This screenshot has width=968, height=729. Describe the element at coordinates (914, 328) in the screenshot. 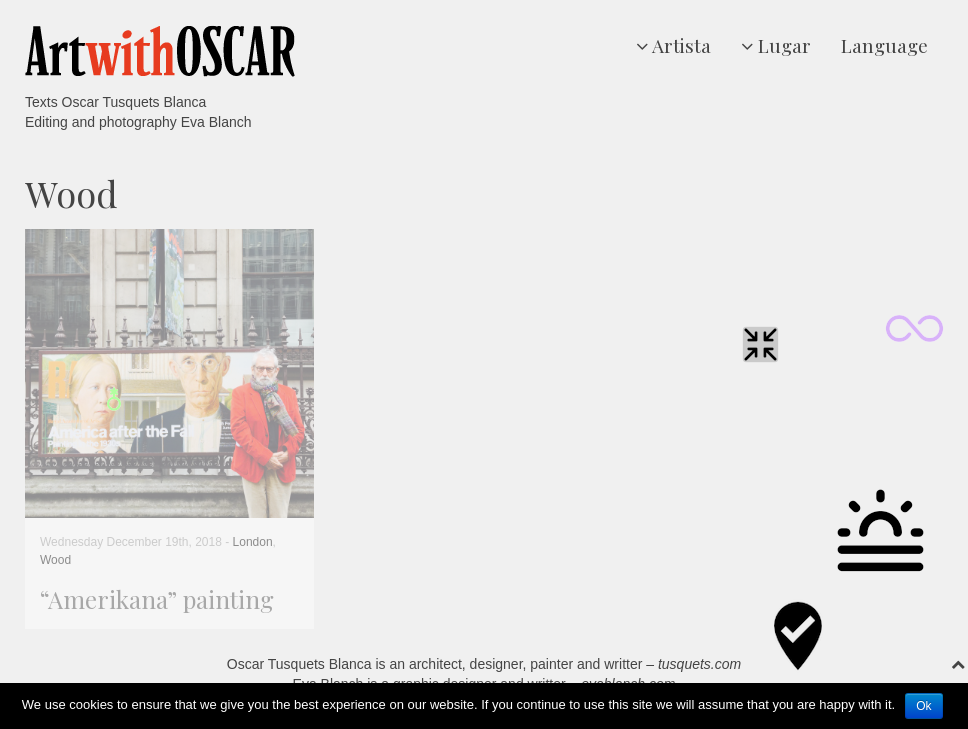

I see `indicates unlimited or infinite content` at that location.